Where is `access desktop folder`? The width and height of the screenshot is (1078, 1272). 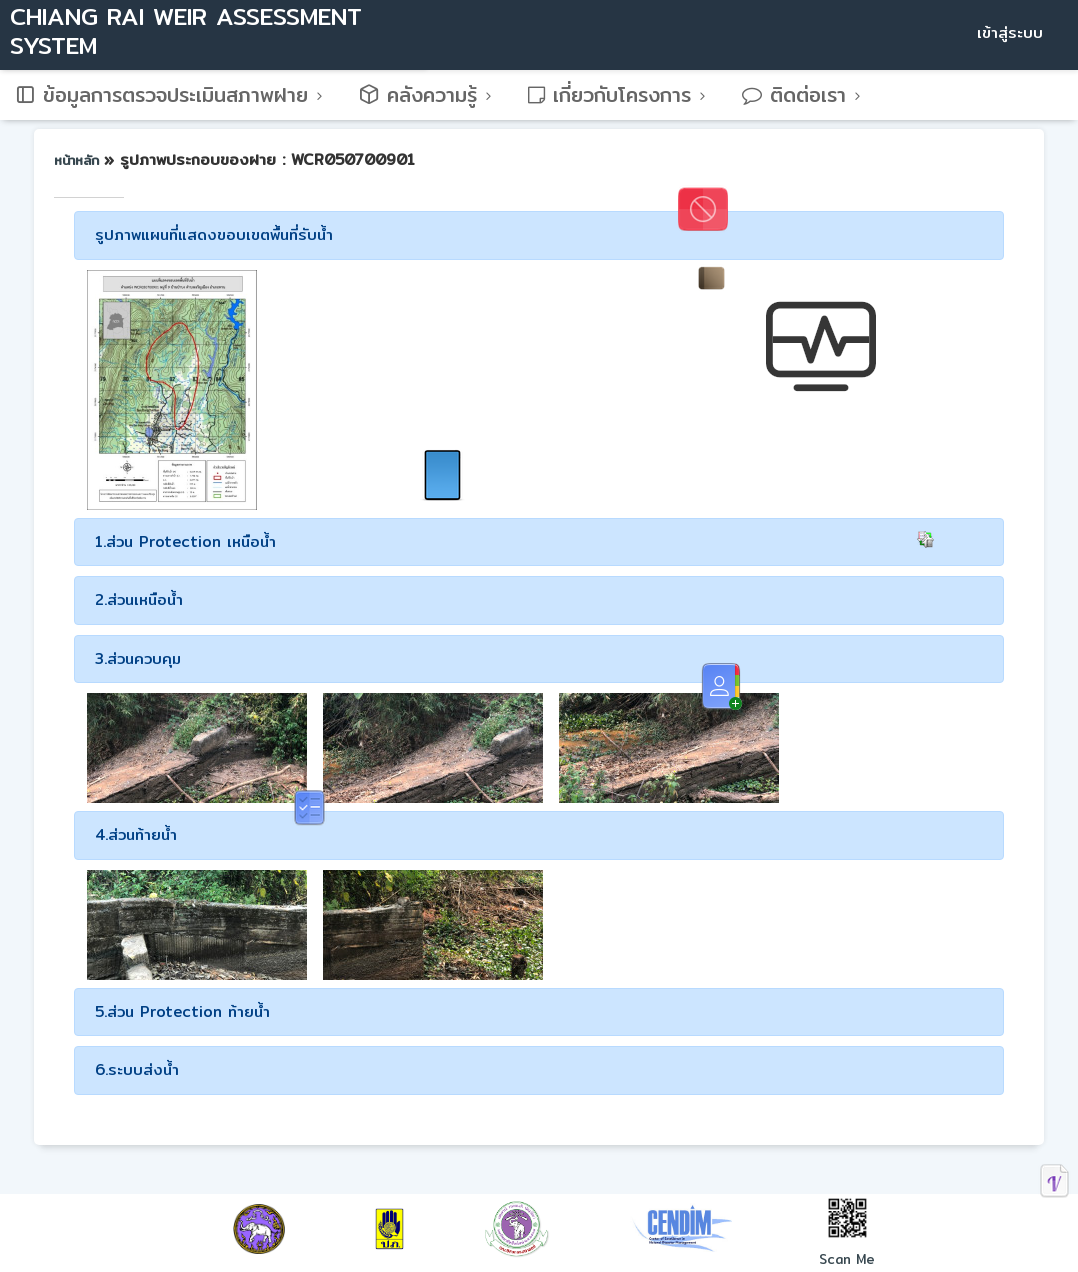
access desktop folder is located at coordinates (711, 277).